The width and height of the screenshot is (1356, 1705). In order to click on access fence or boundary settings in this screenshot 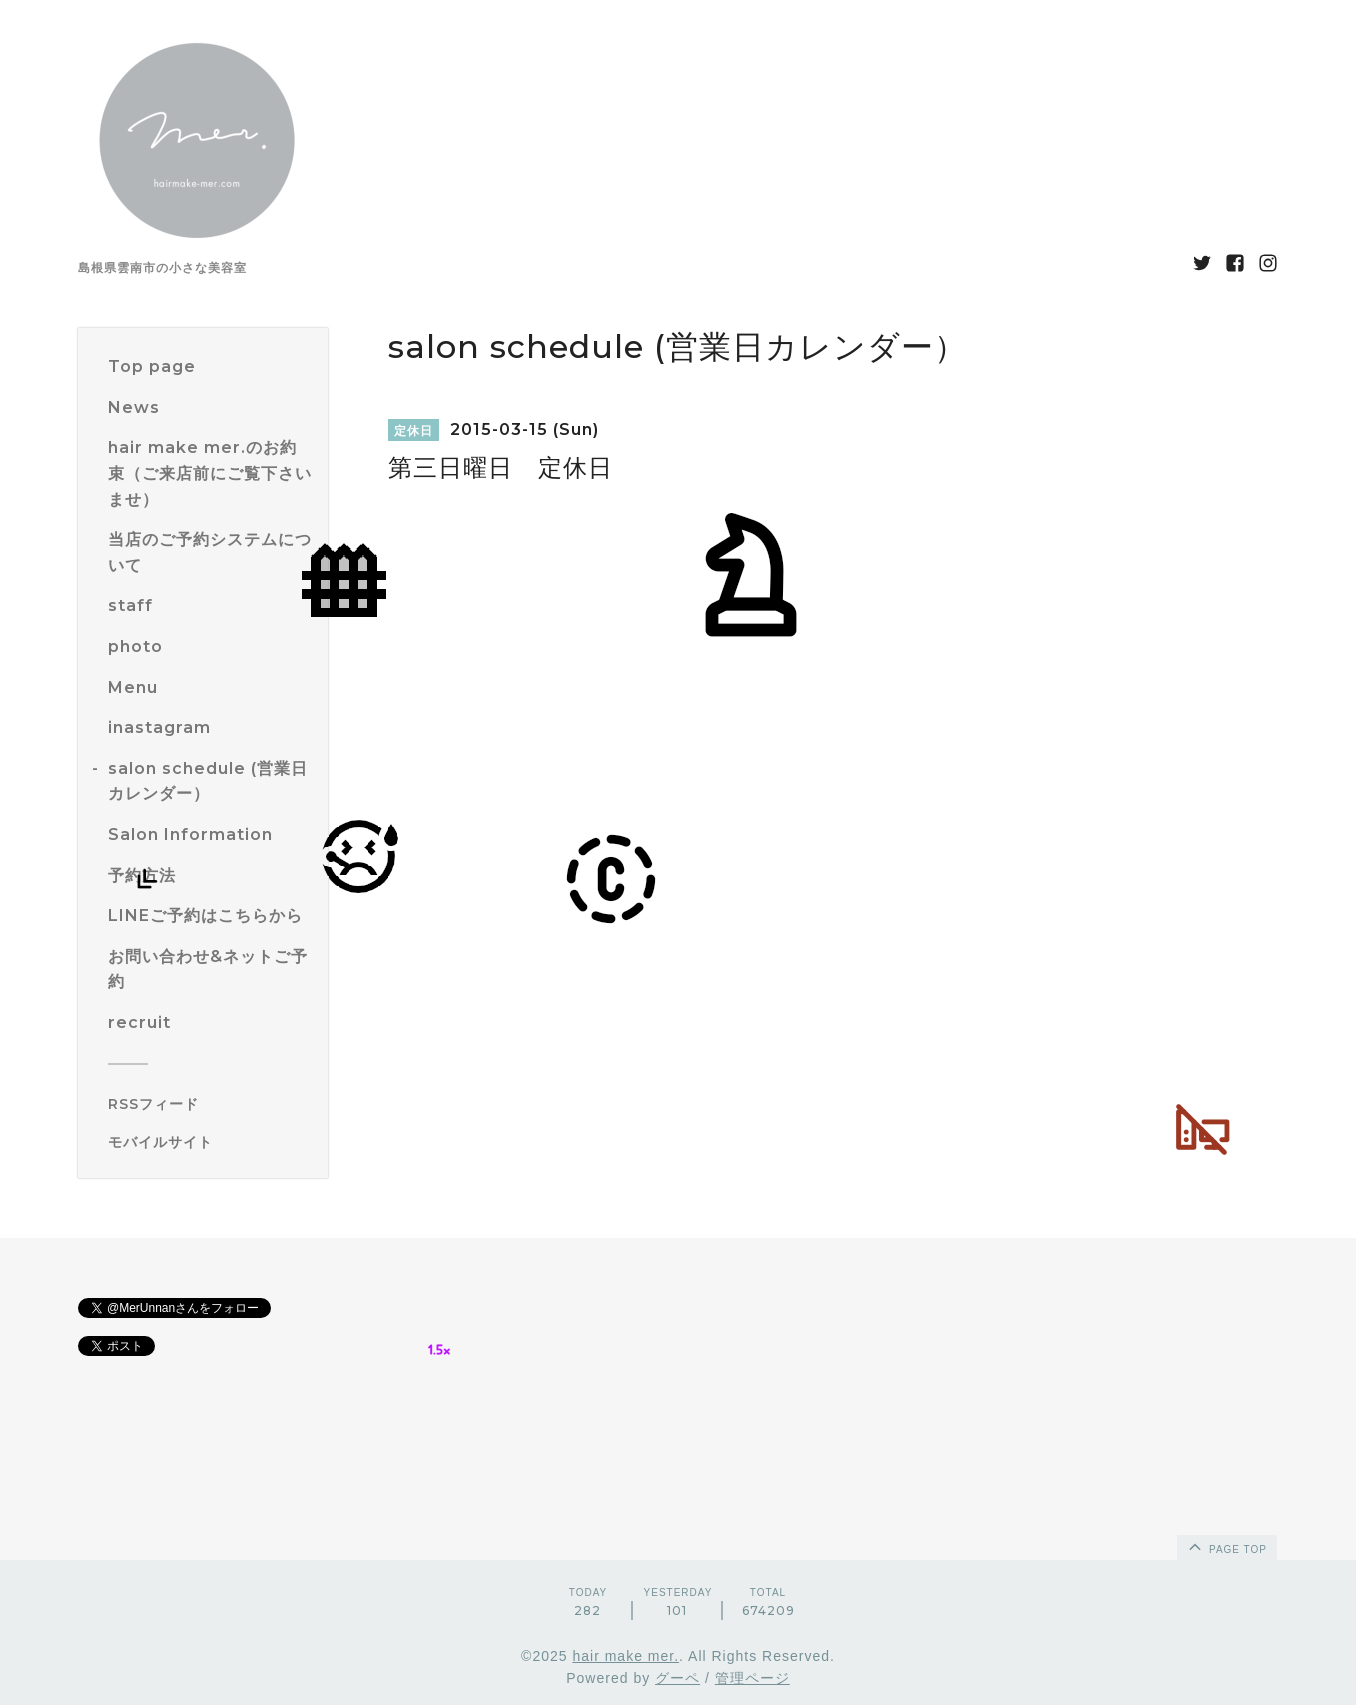, I will do `click(344, 580)`.